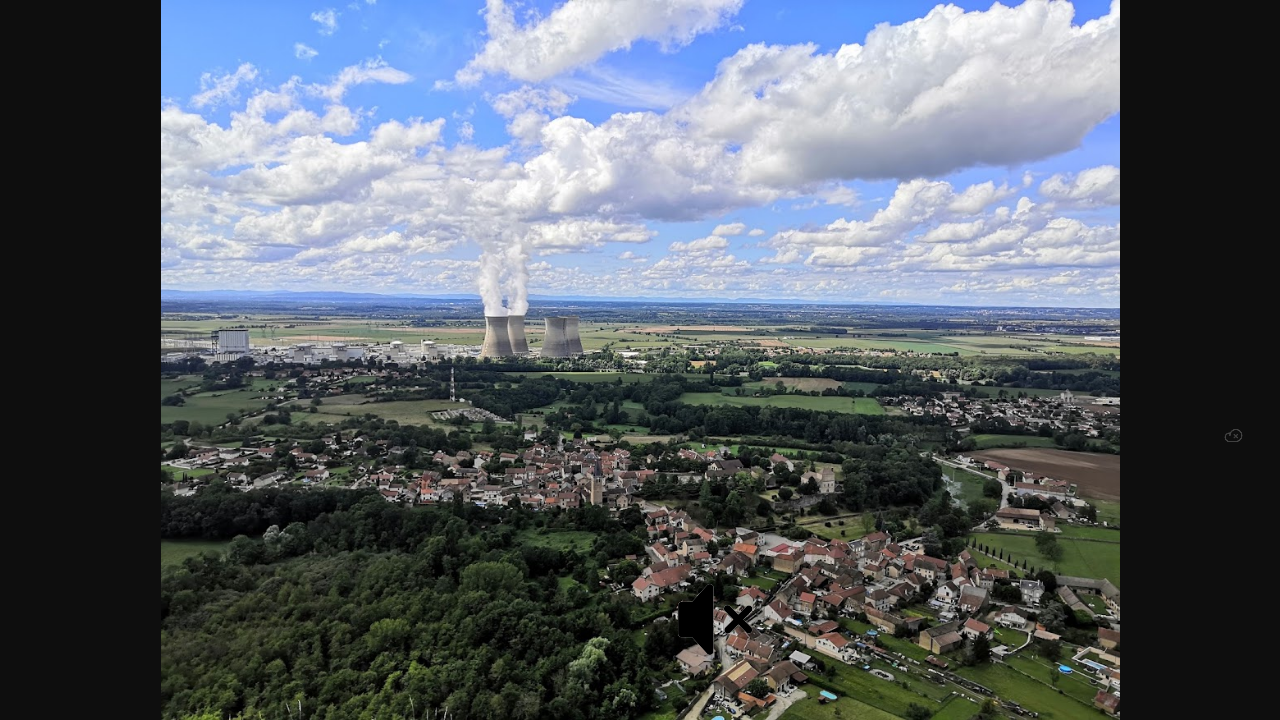  I want to click on mute audio or sound output, so click(713, 619).